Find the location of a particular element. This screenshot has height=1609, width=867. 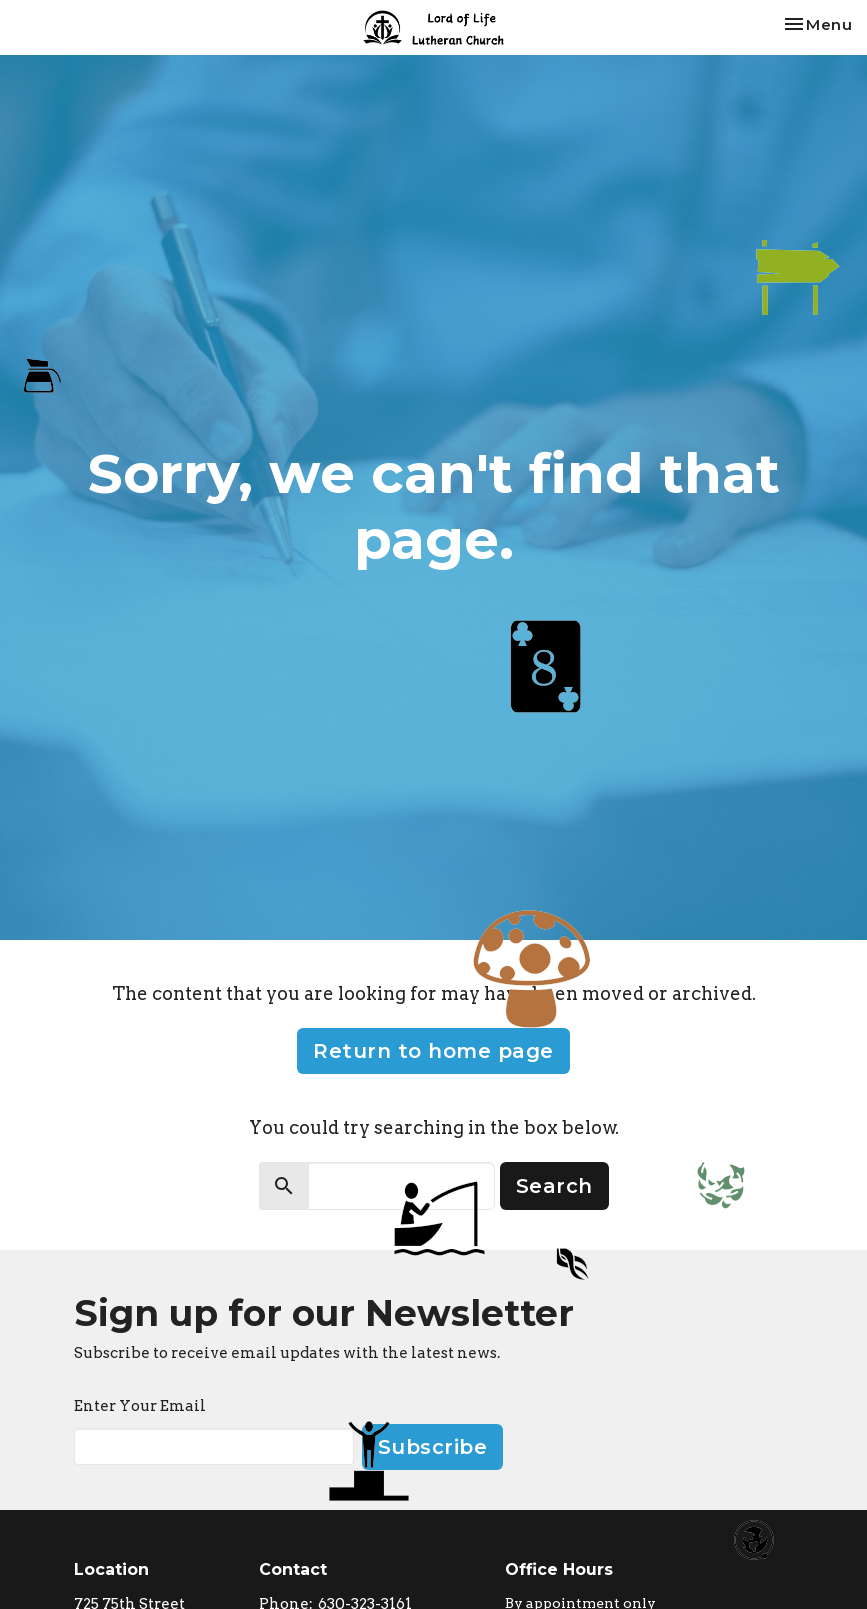

get directions or navigate to a destination is located at coordinates (798, 274).